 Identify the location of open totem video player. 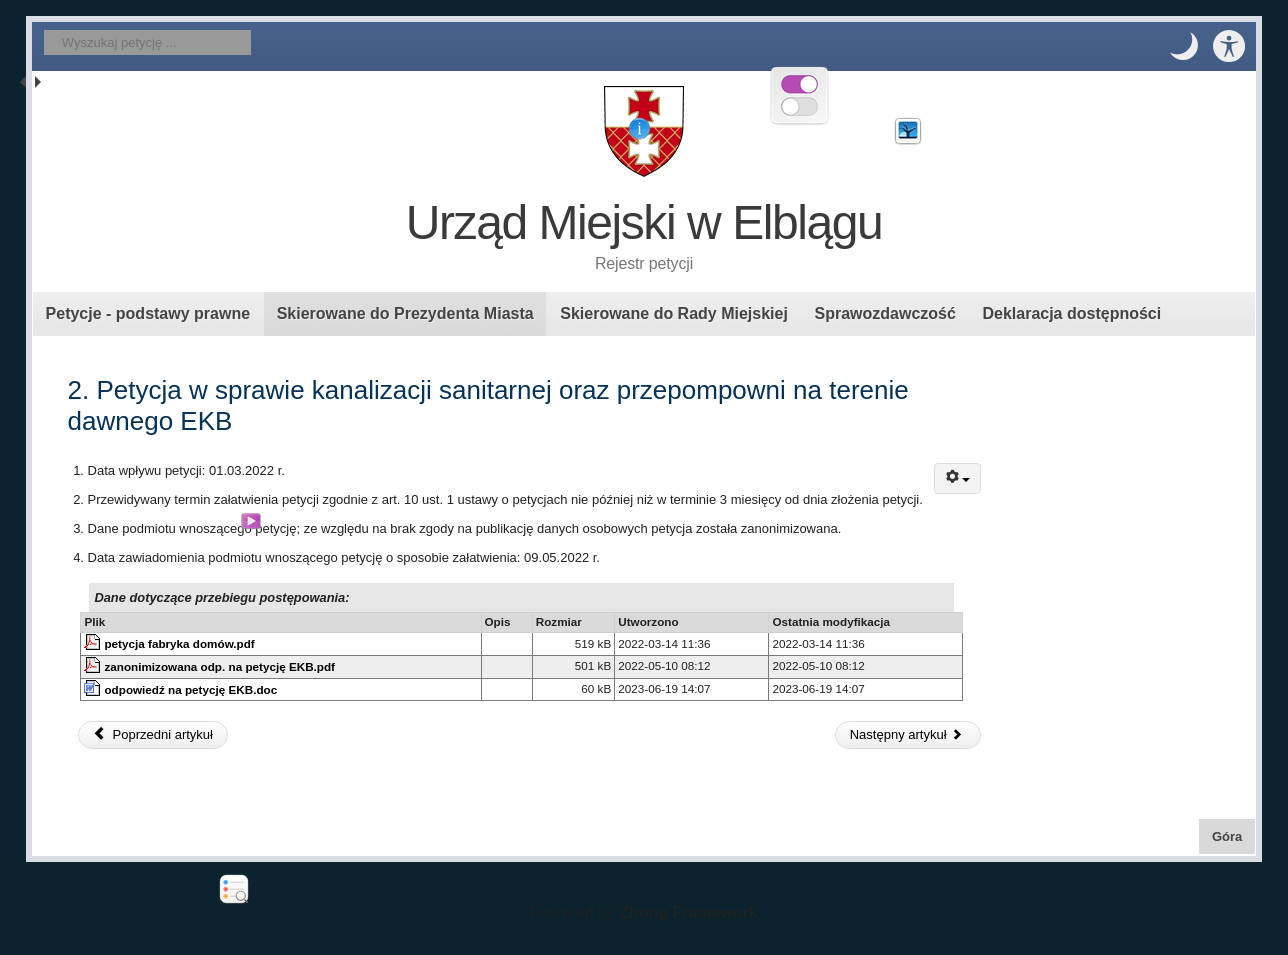
(251, 521).